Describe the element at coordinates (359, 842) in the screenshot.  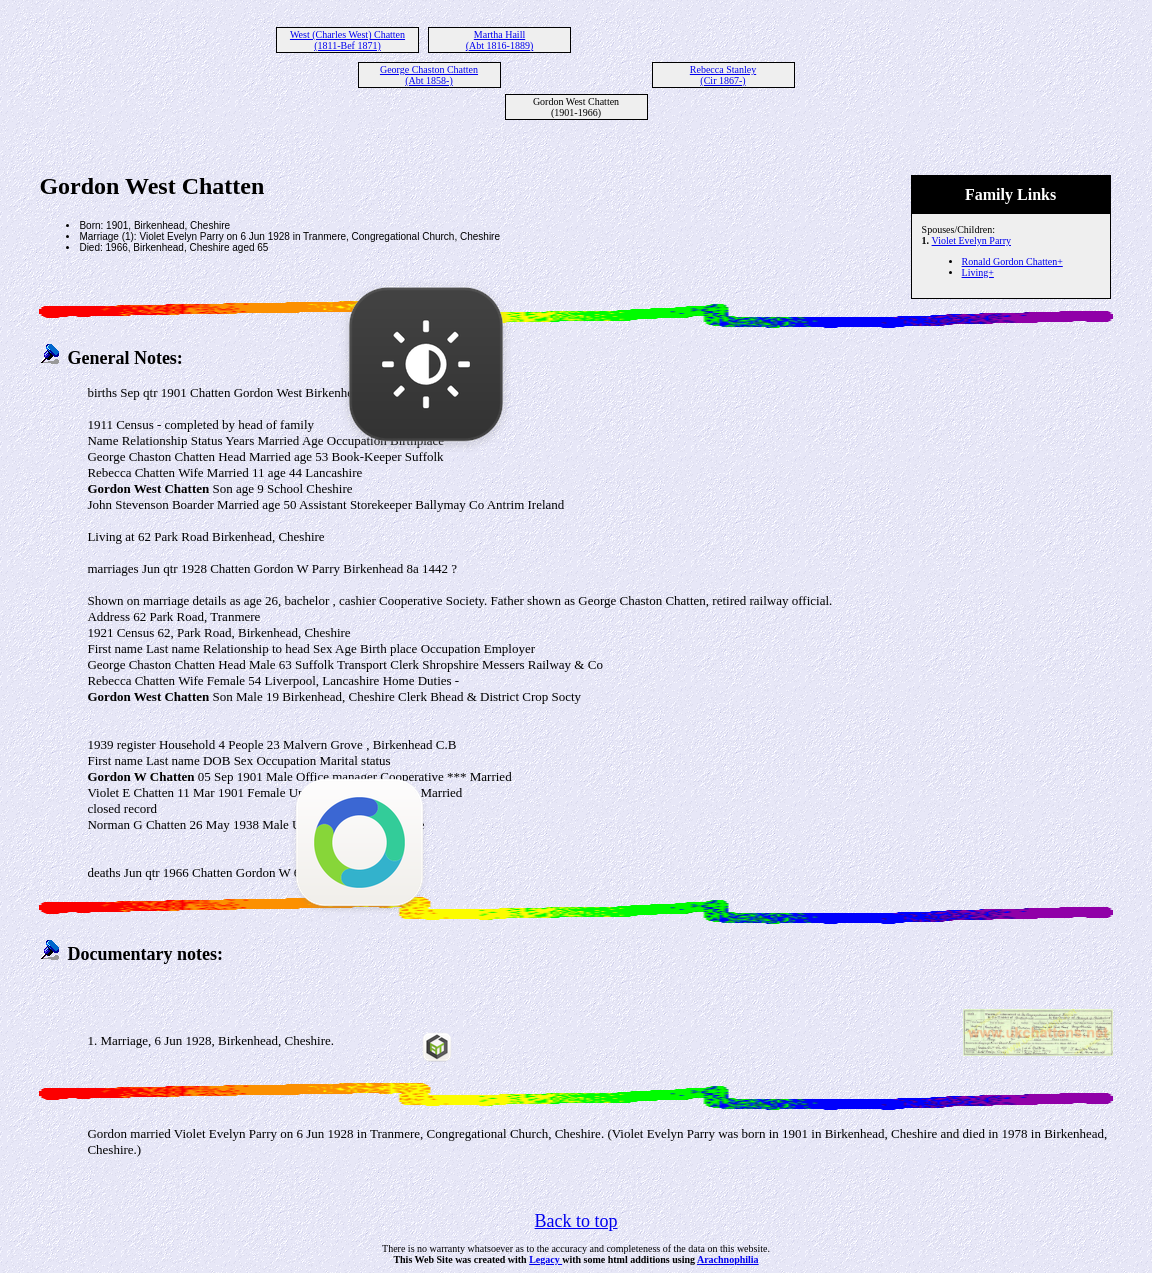
I see `open synergy app for keyboard and mouse sharing` at that location.